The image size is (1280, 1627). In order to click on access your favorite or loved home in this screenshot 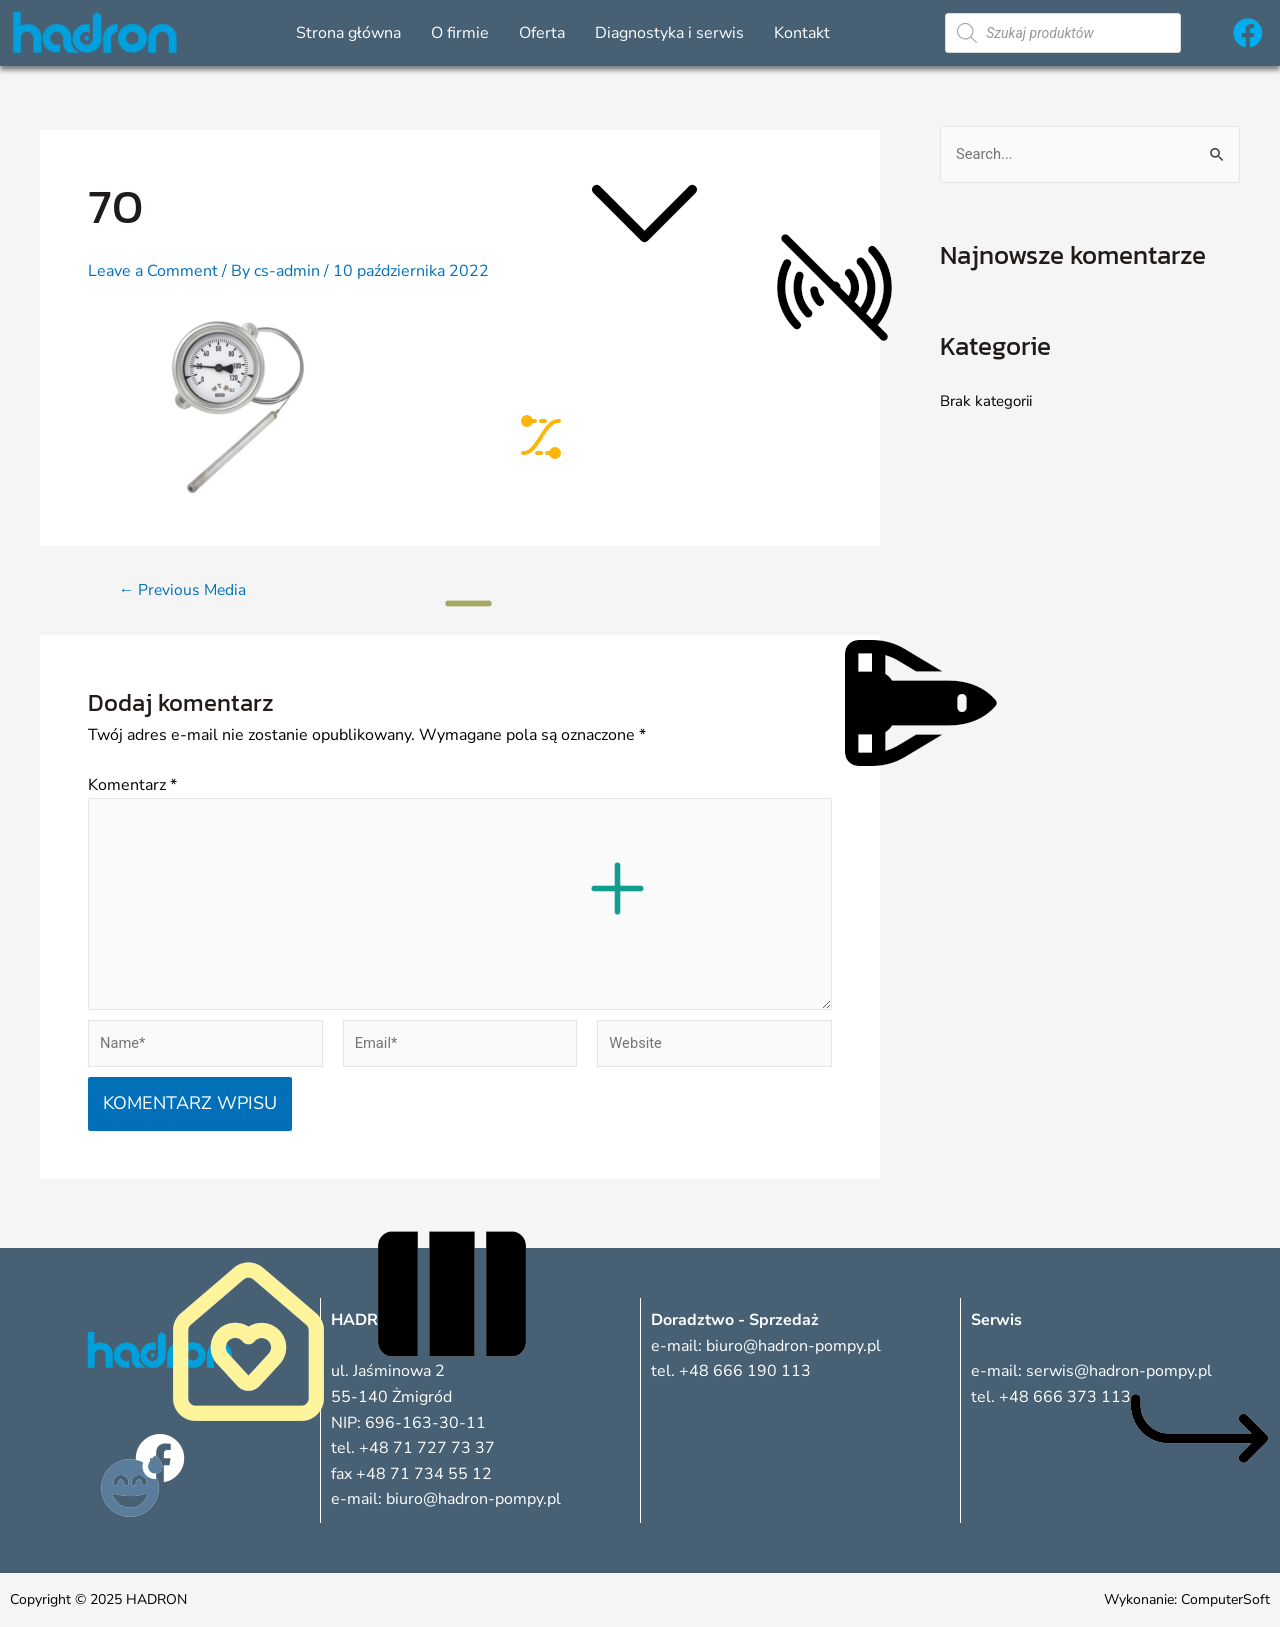, I will do `click(248, 1345)`.